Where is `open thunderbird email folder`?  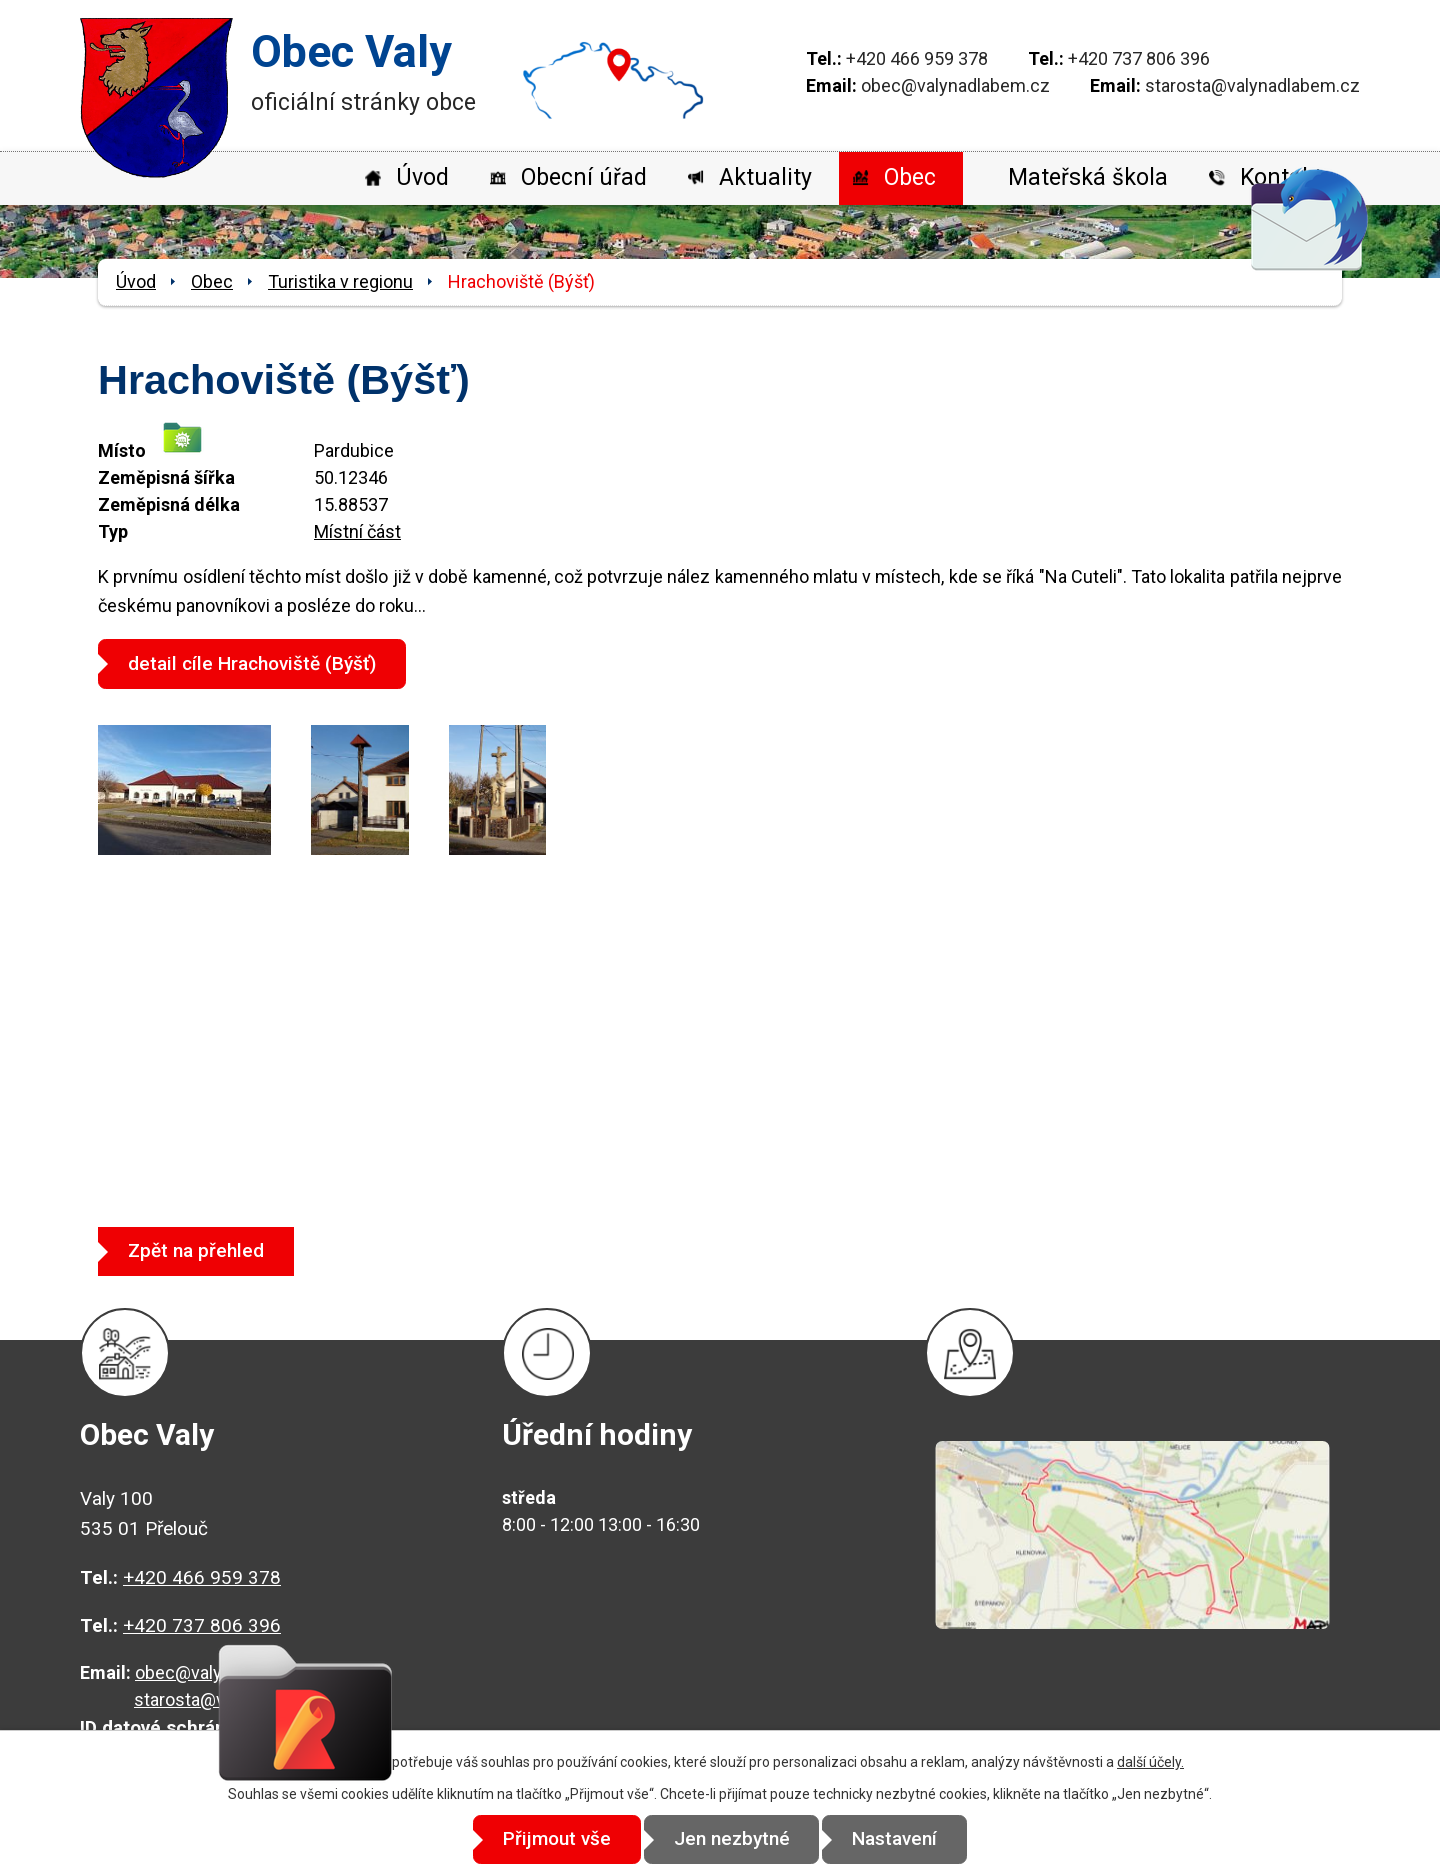 open thunderbird email folder is located at coordinates (1306, 230).